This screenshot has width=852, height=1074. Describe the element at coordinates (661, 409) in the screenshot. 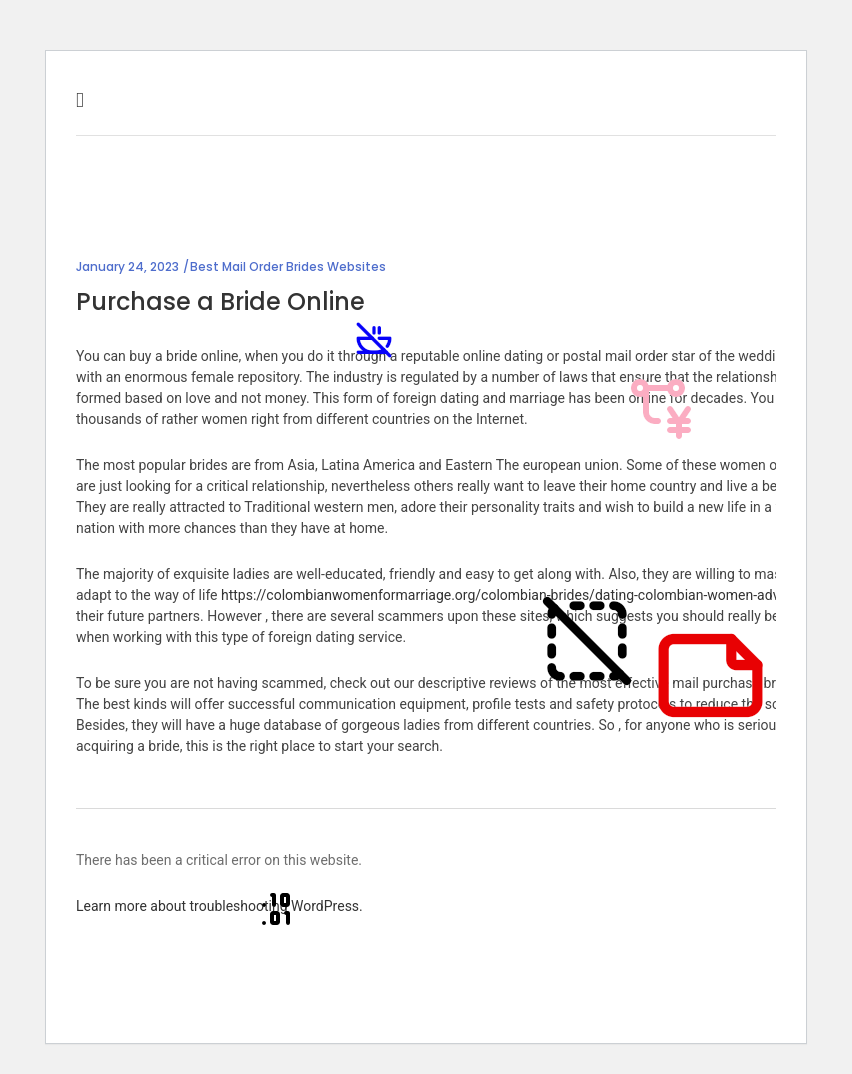

I see `transfer funds in yen currency` at that location.